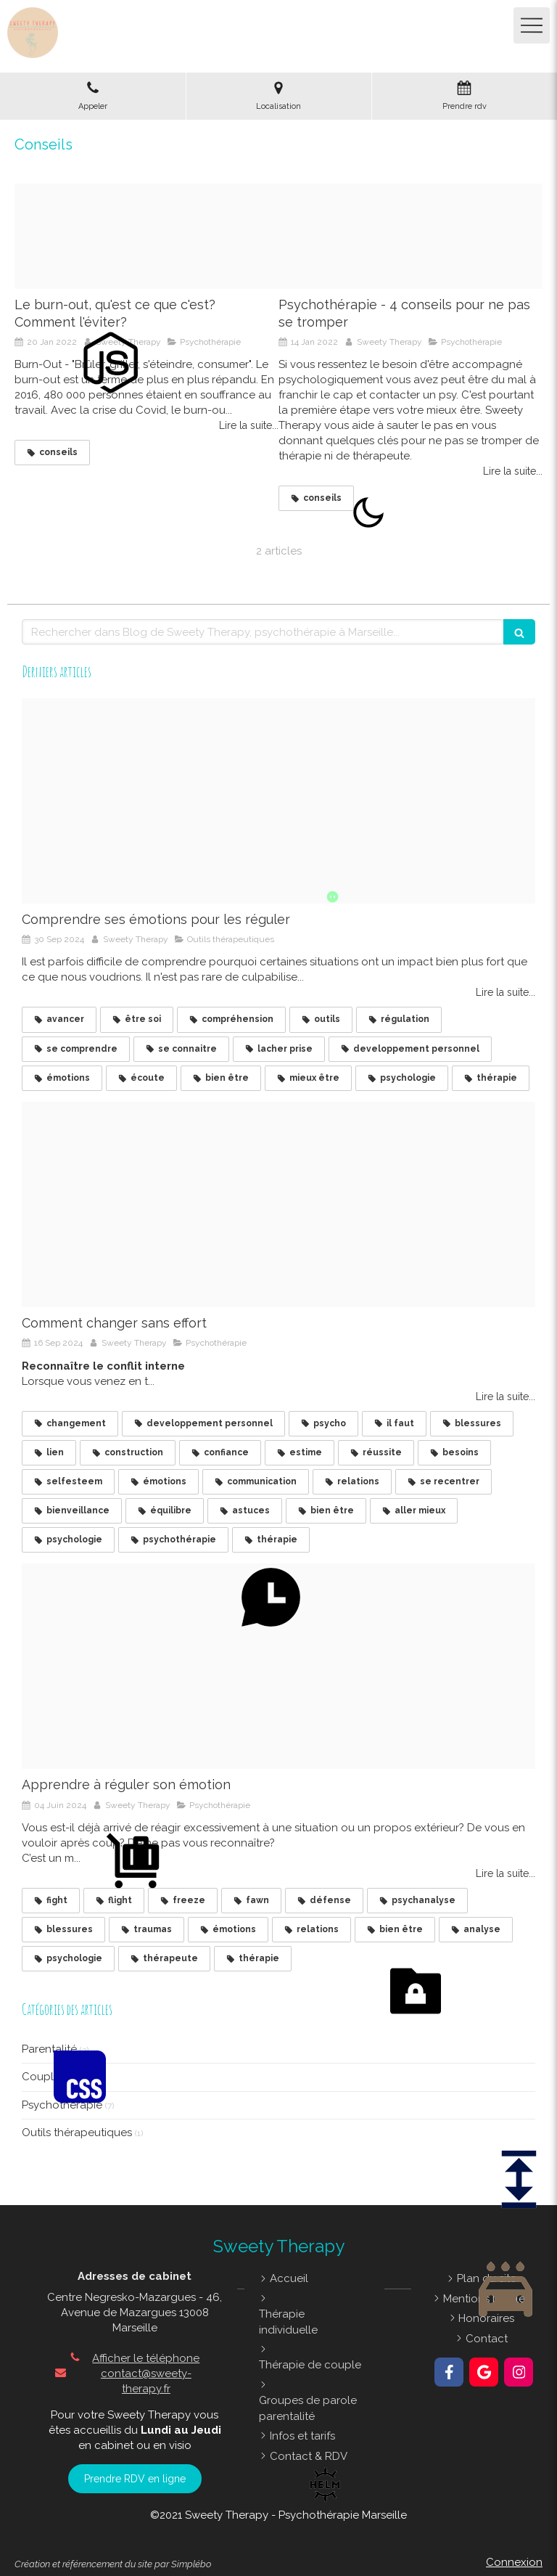  Describe the element at coordinates (332, 896) in the screenshot. I see `electrical outlet or power source indicator` at that location.